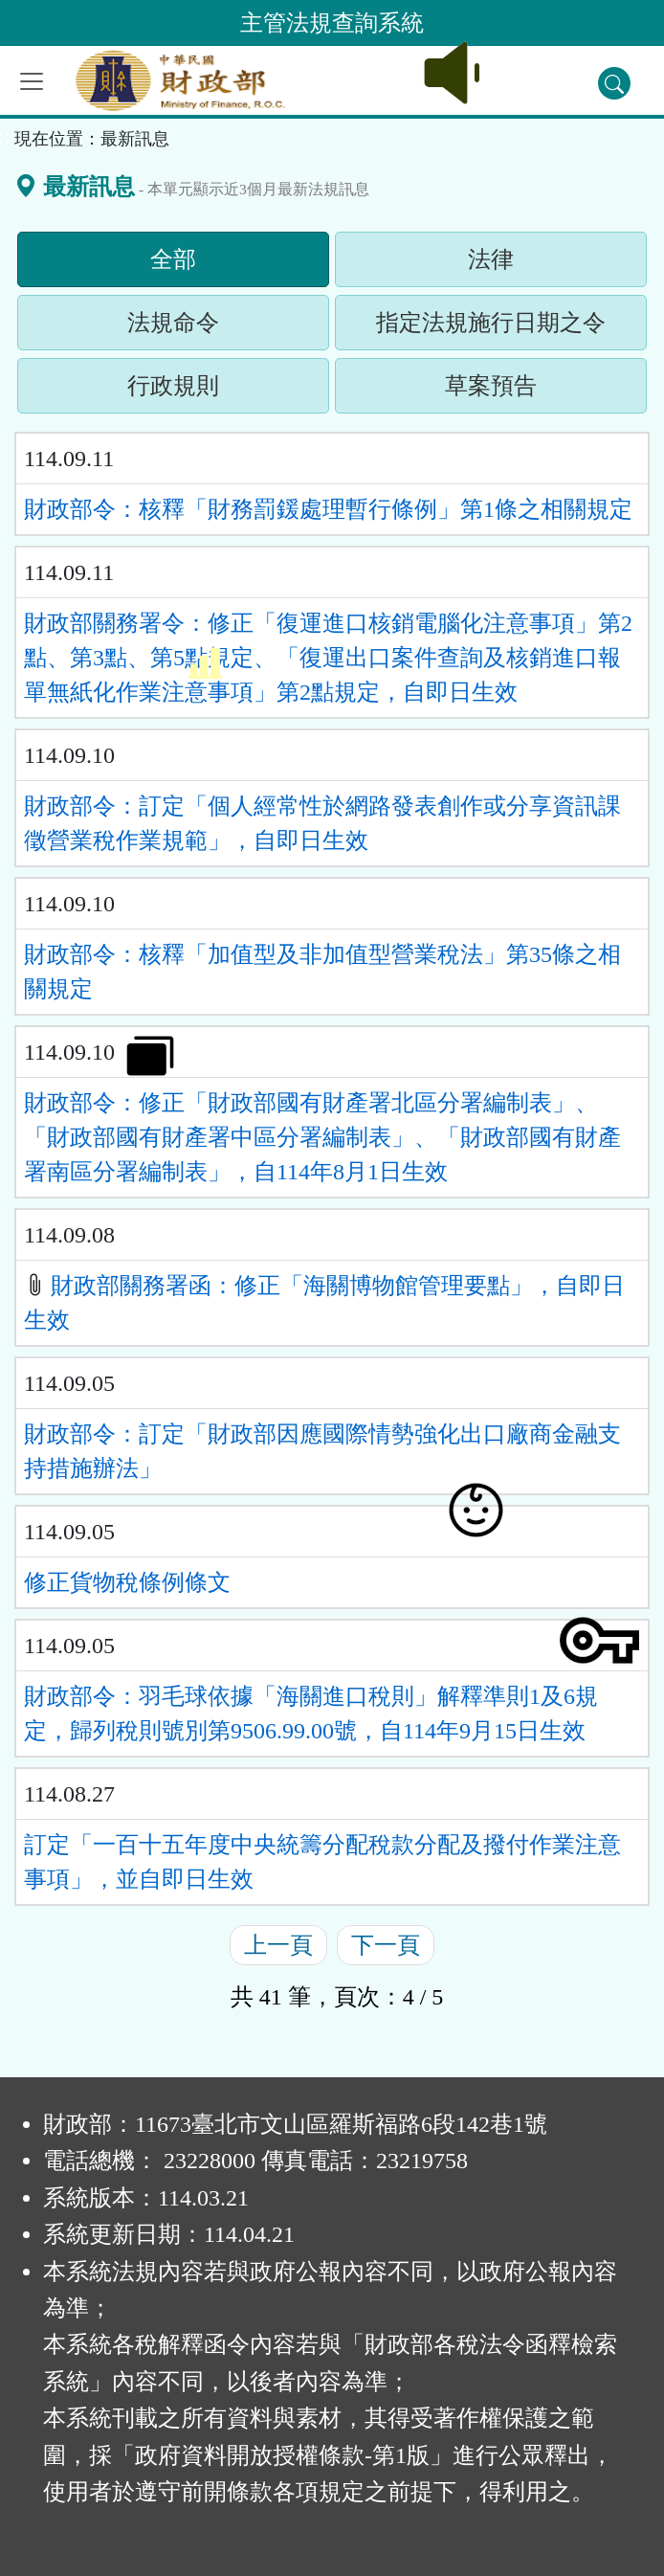 The height and width of the screenshot is (2576, 664). What do you see at coordinates (455, 73) in the screenshot?
I see `adjust volume to low level` at bounding box center [455, 73].